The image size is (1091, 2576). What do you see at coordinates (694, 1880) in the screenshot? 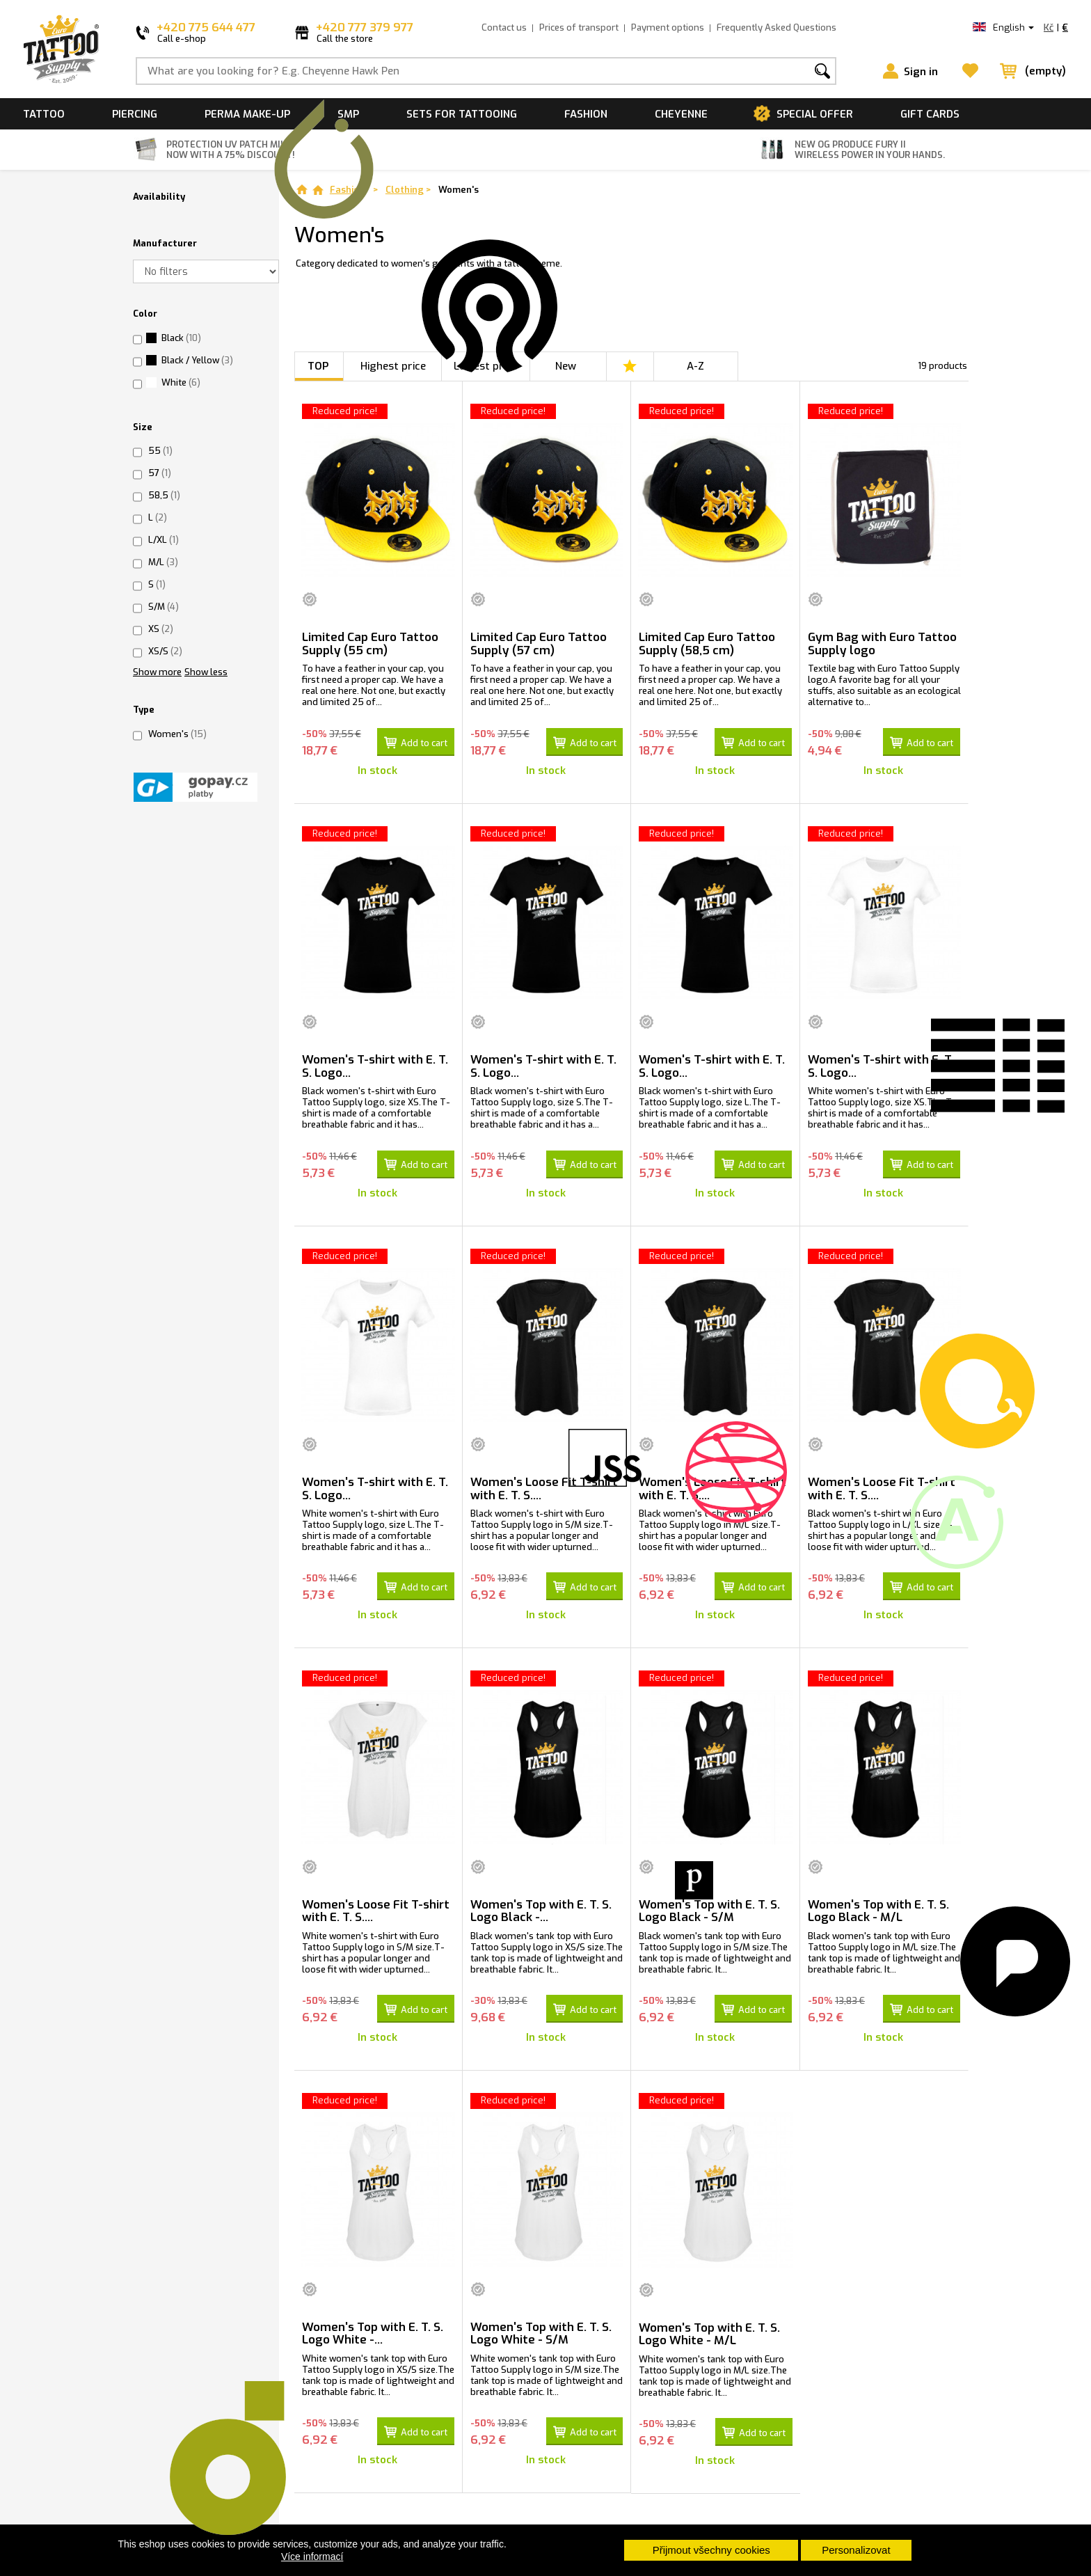
I see `link to Publons researcher profile` at bounding box center [694, 1880].